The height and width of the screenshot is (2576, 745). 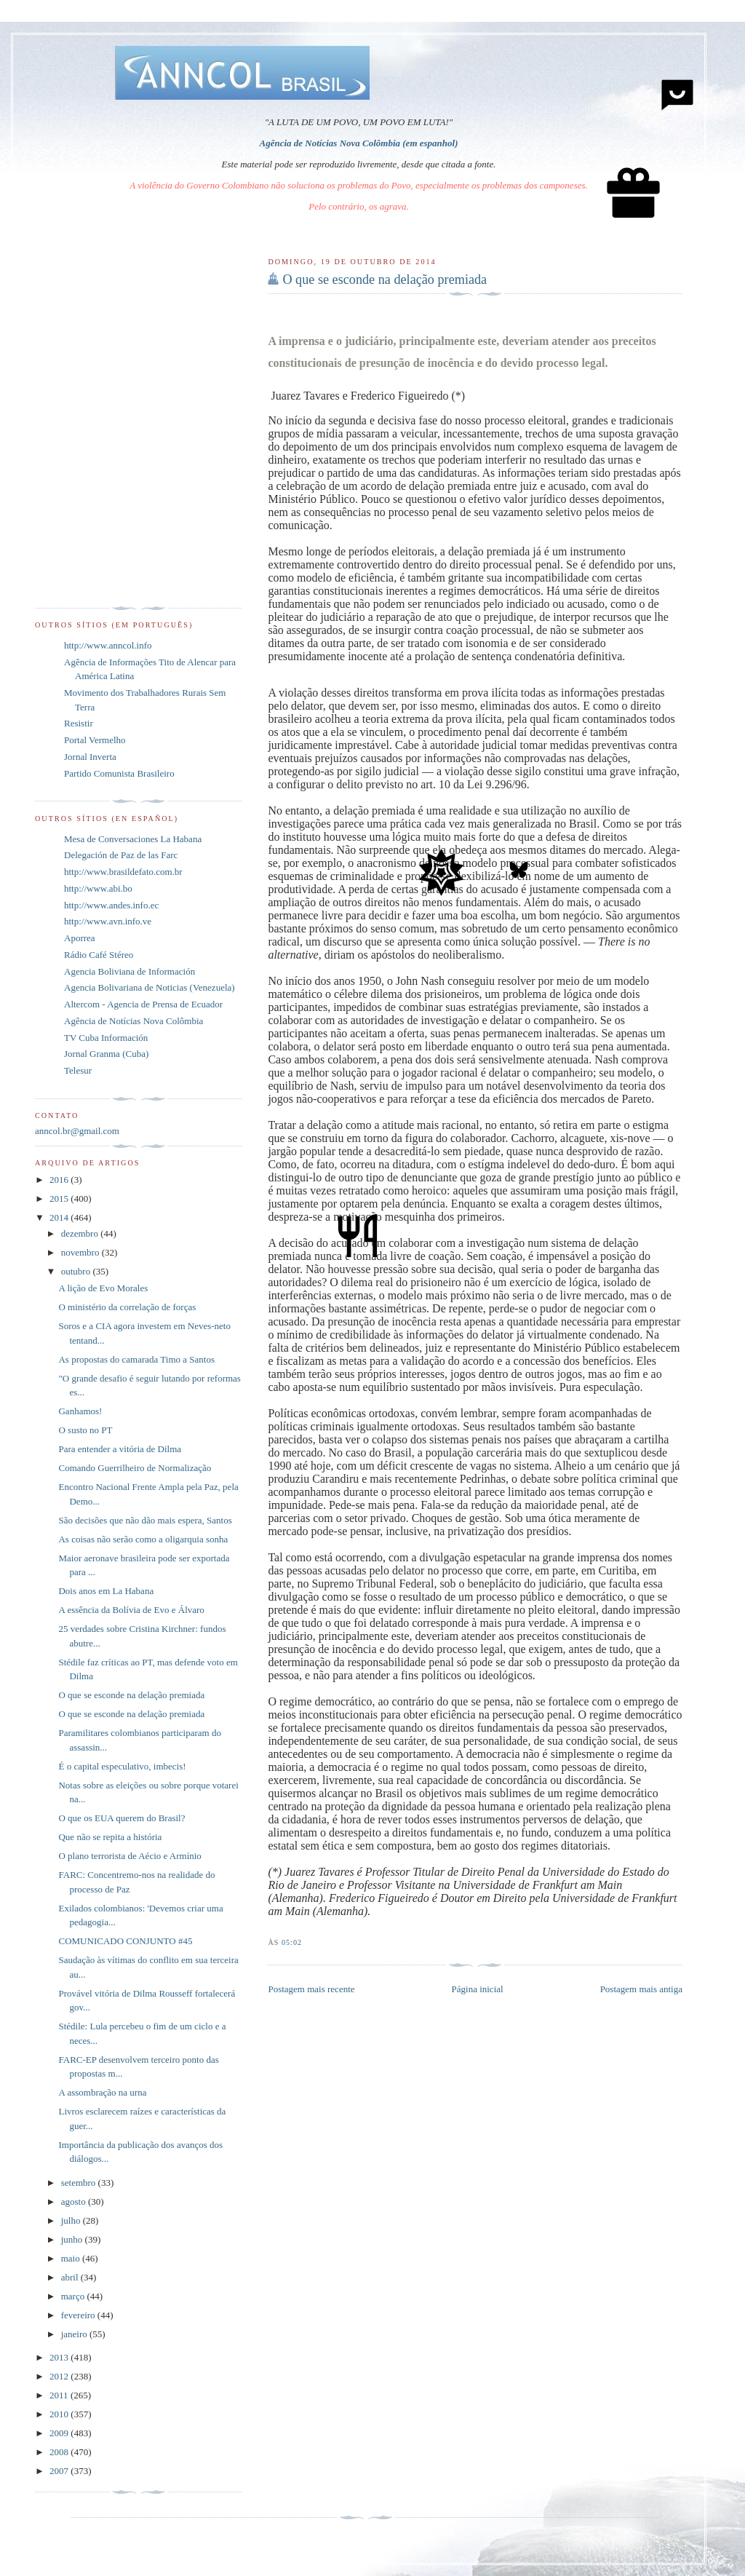 I want to click on open a friendly chat or messaging app, so click(x=677, y=94).